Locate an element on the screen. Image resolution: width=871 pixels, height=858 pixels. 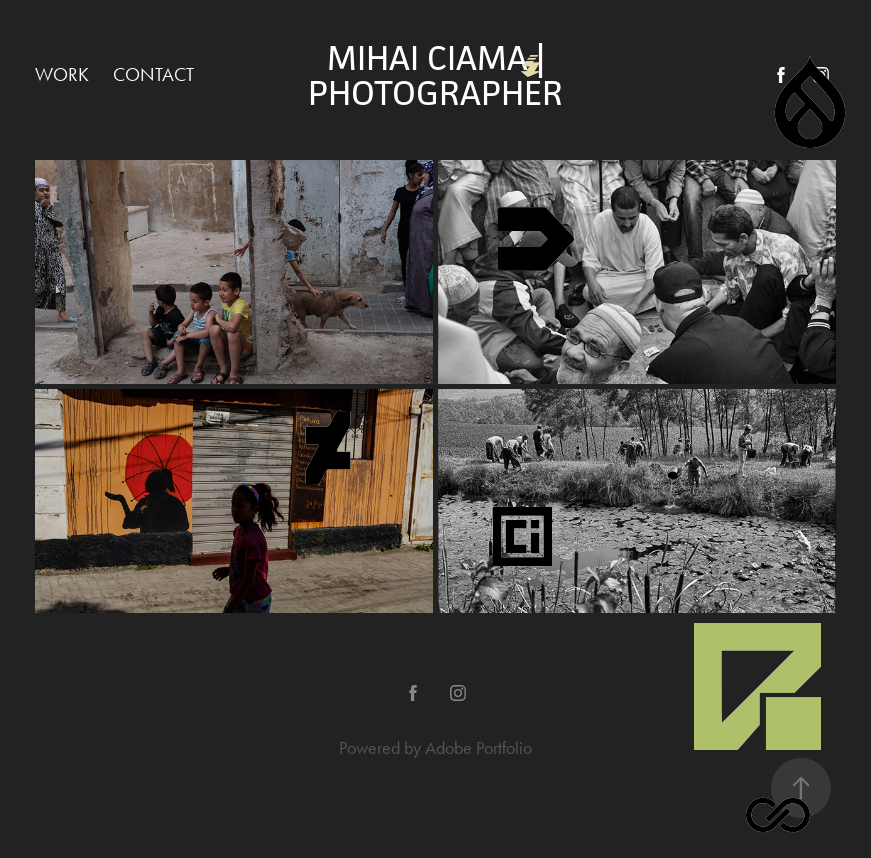
link to drupal CMS platform is located at coordinates (810, 102).